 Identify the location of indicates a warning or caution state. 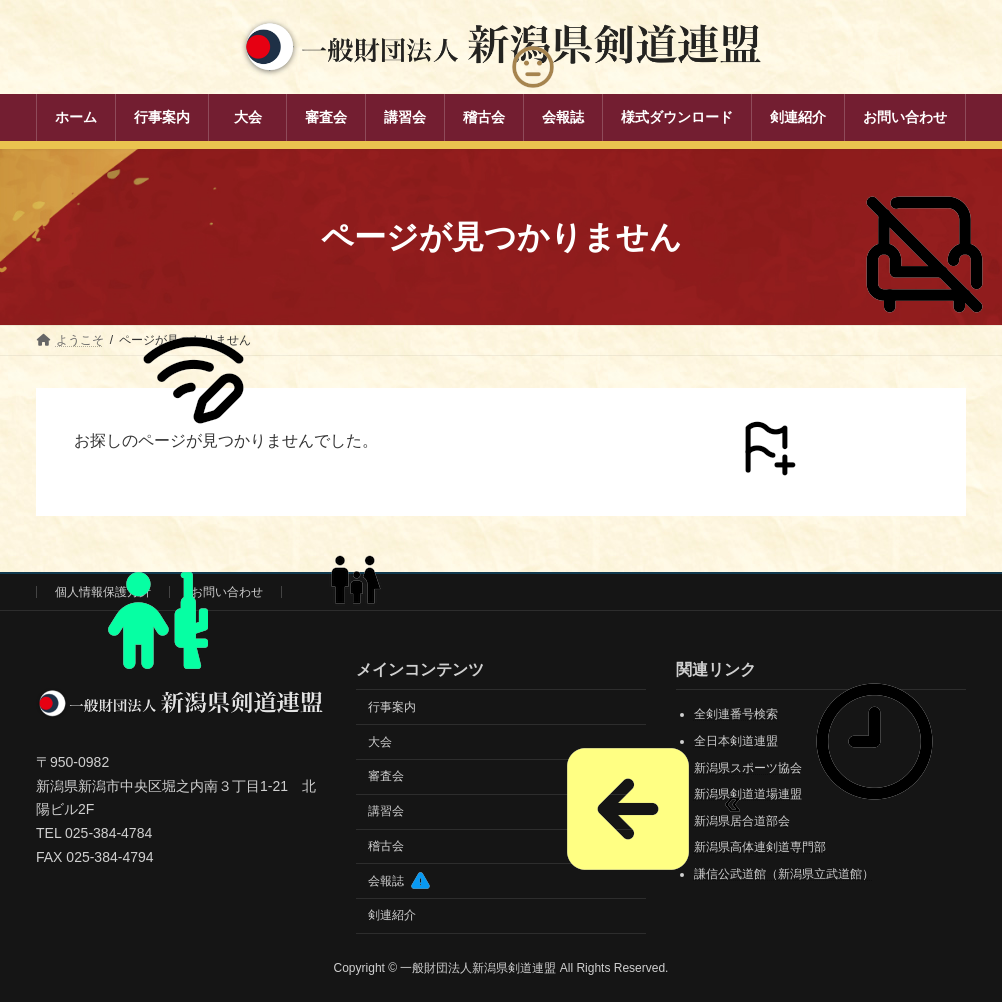
(420, 881).